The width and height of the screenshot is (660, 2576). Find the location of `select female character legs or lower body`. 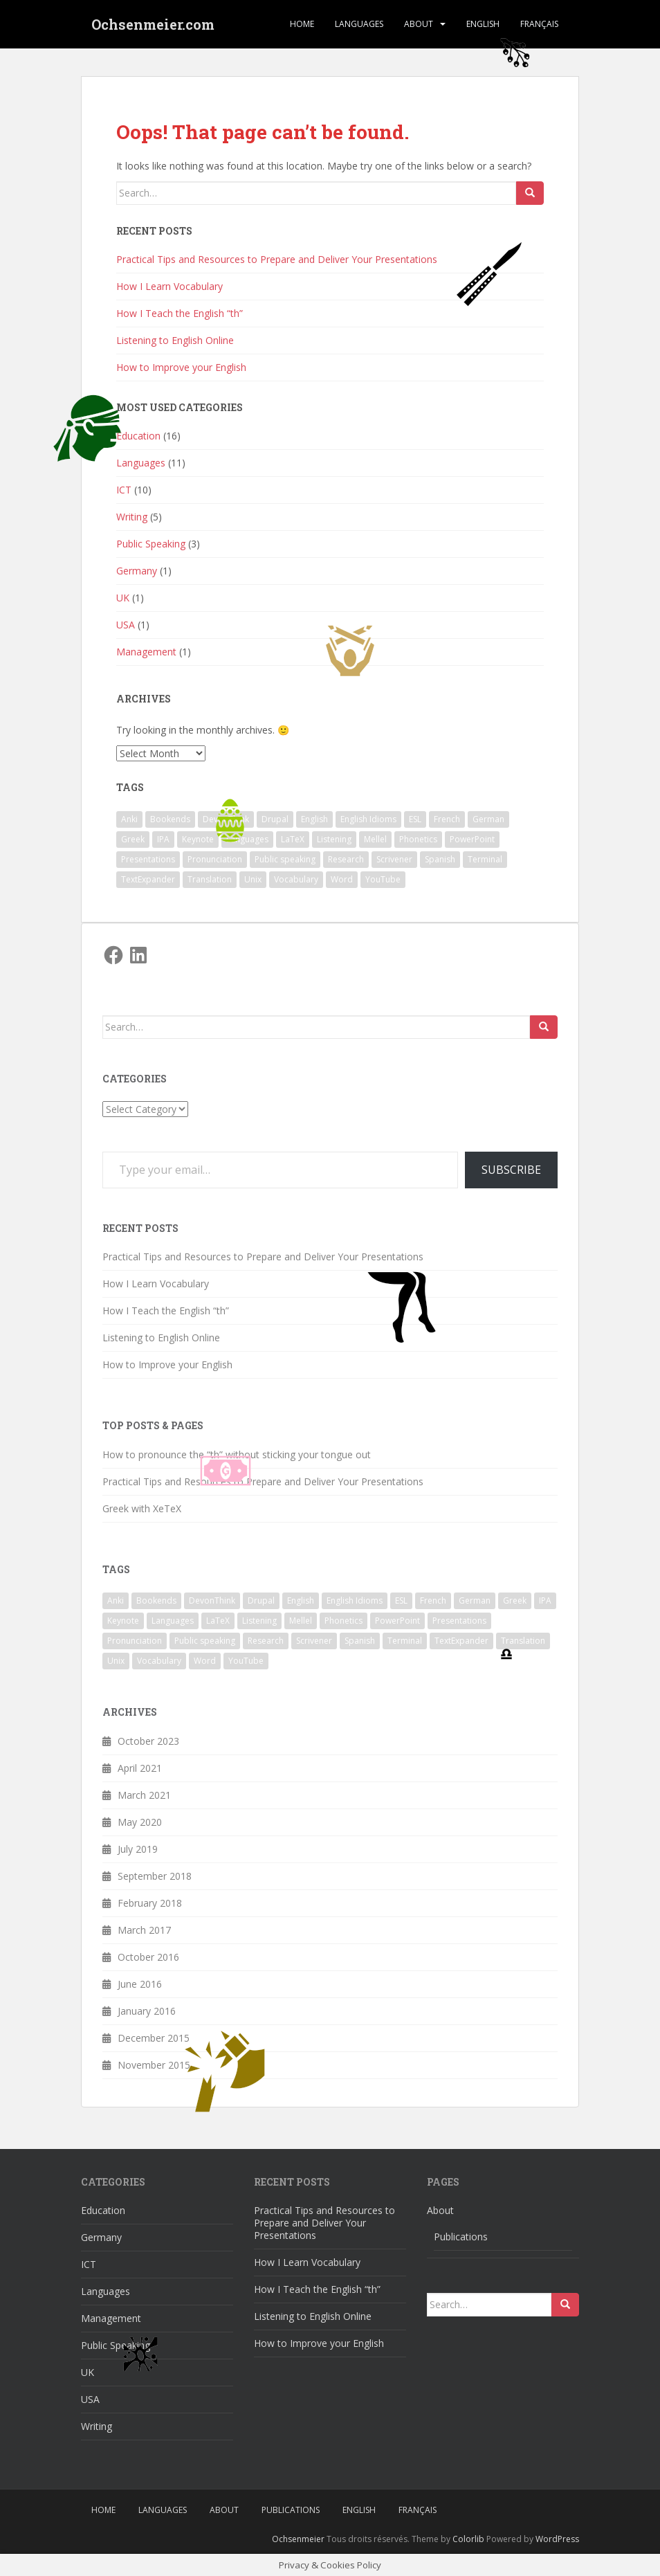

select female character legs or lower body is located at coordinates (401, 1307).